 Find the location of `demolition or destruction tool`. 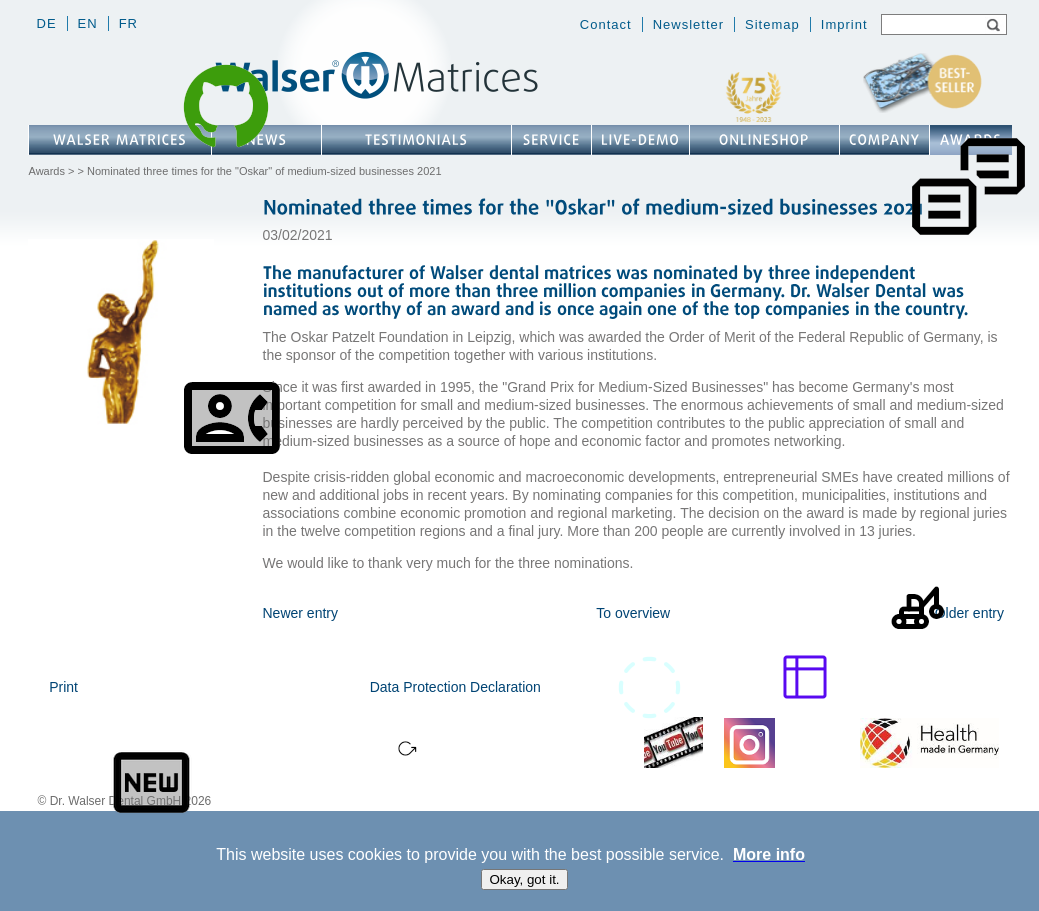

demolition or destruction tool is located at coordinates (919, 609).